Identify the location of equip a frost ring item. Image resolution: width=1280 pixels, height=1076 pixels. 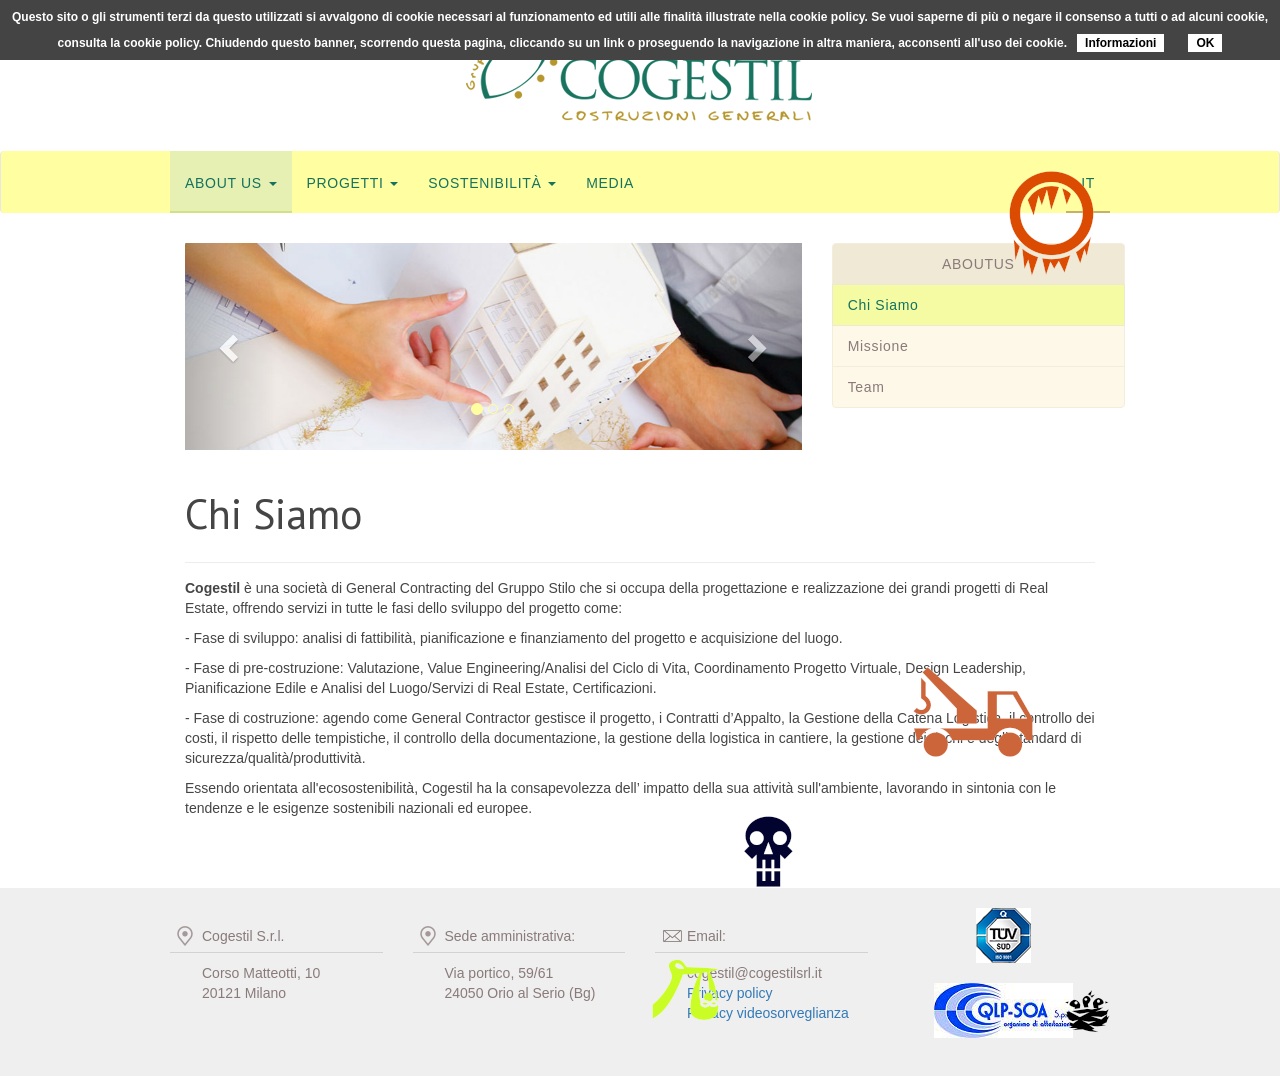
(1051, 223).